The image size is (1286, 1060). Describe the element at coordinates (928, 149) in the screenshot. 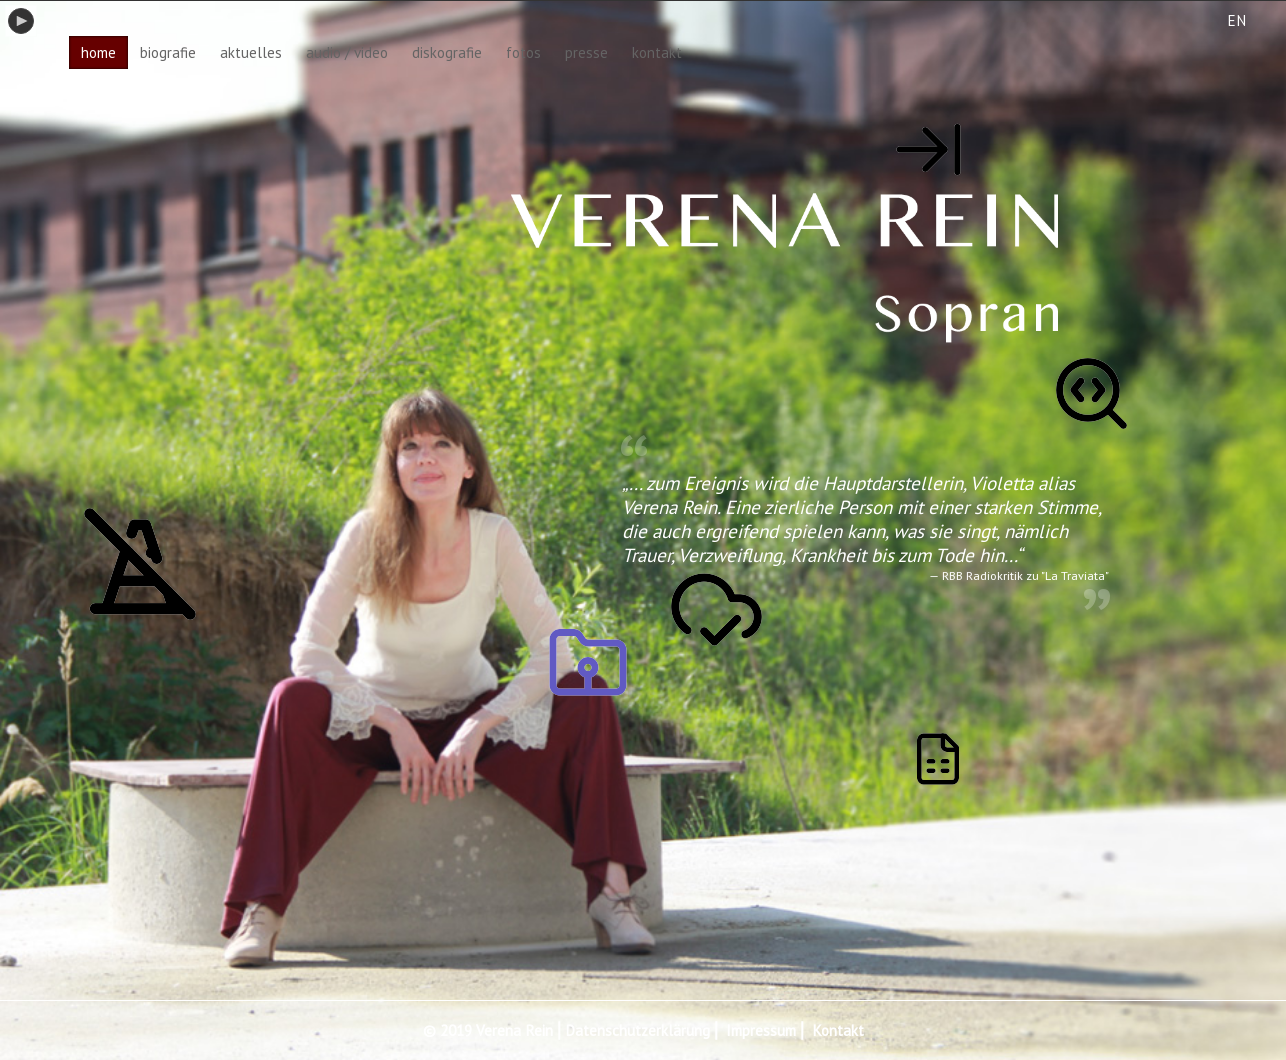

I see `move item to the end of a list` at that location.